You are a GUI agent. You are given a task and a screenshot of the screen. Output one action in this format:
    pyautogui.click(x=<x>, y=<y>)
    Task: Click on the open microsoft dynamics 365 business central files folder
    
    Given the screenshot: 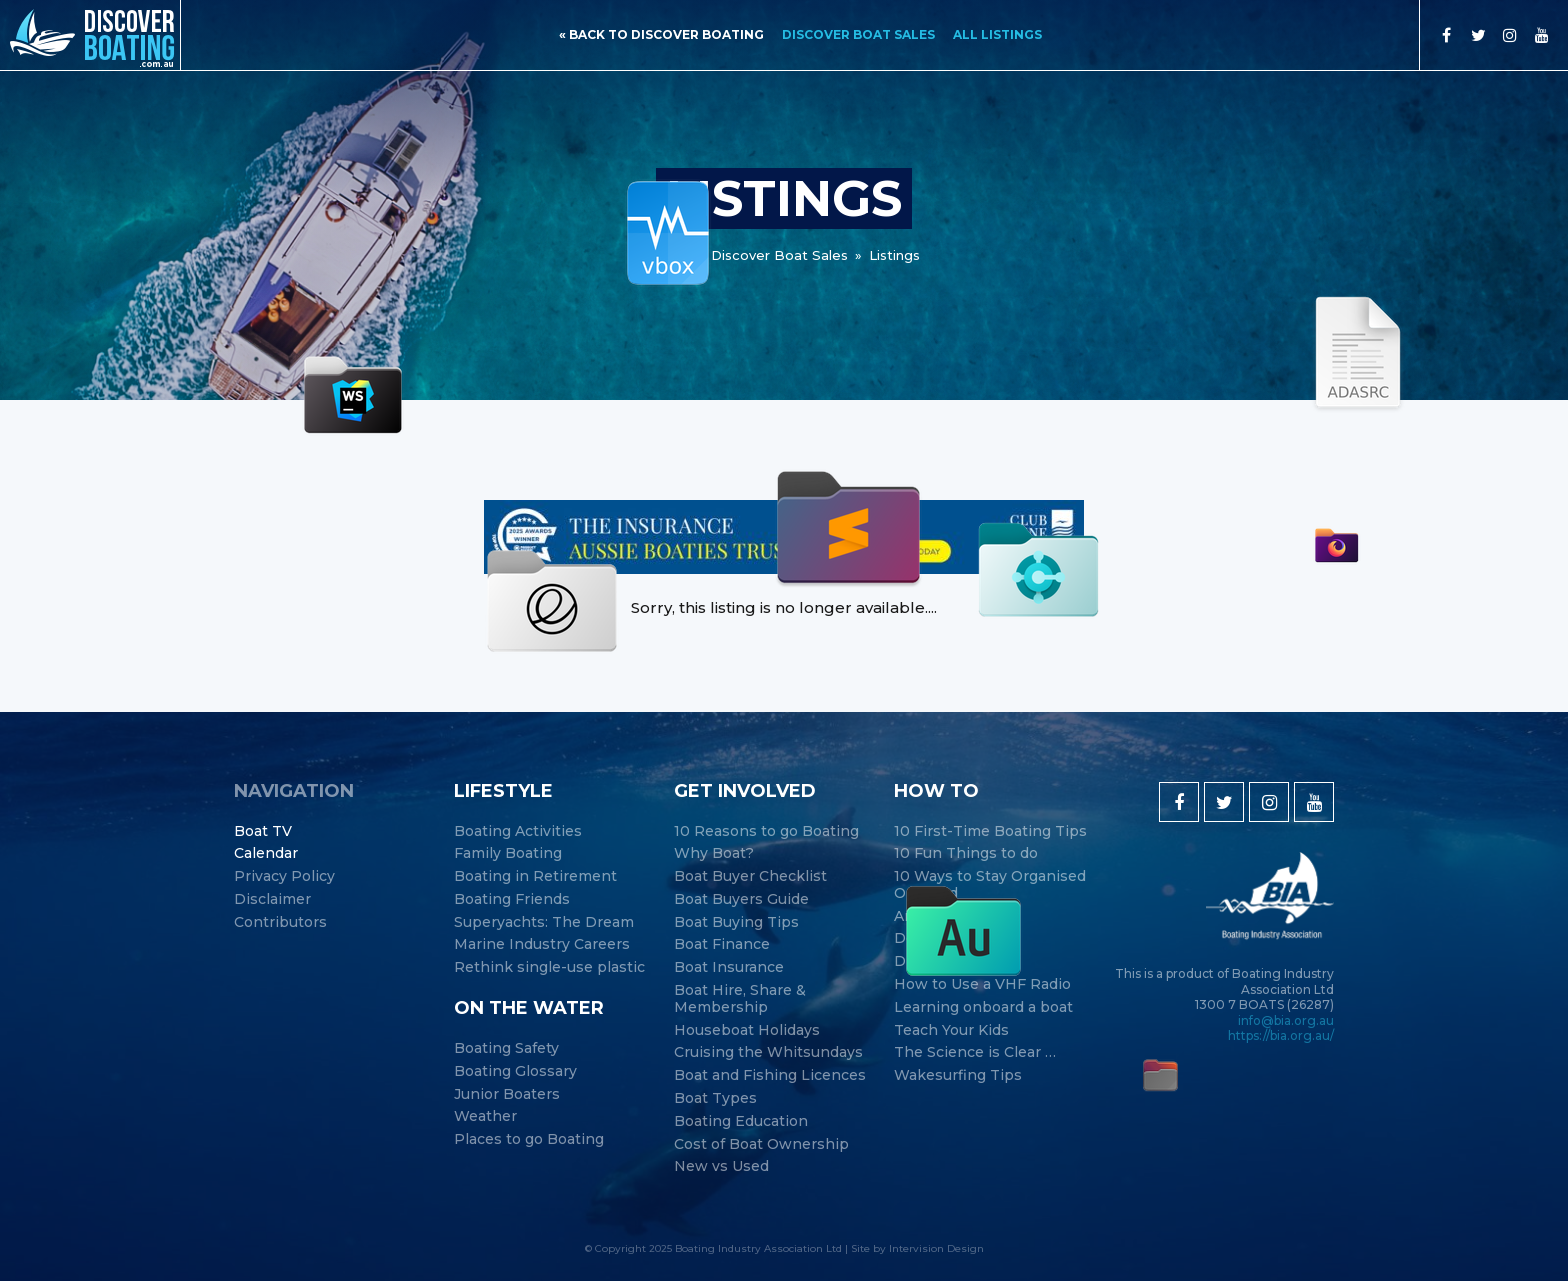 What is the action you would take?
    pyautogui.click(x=1038, y=573)
    